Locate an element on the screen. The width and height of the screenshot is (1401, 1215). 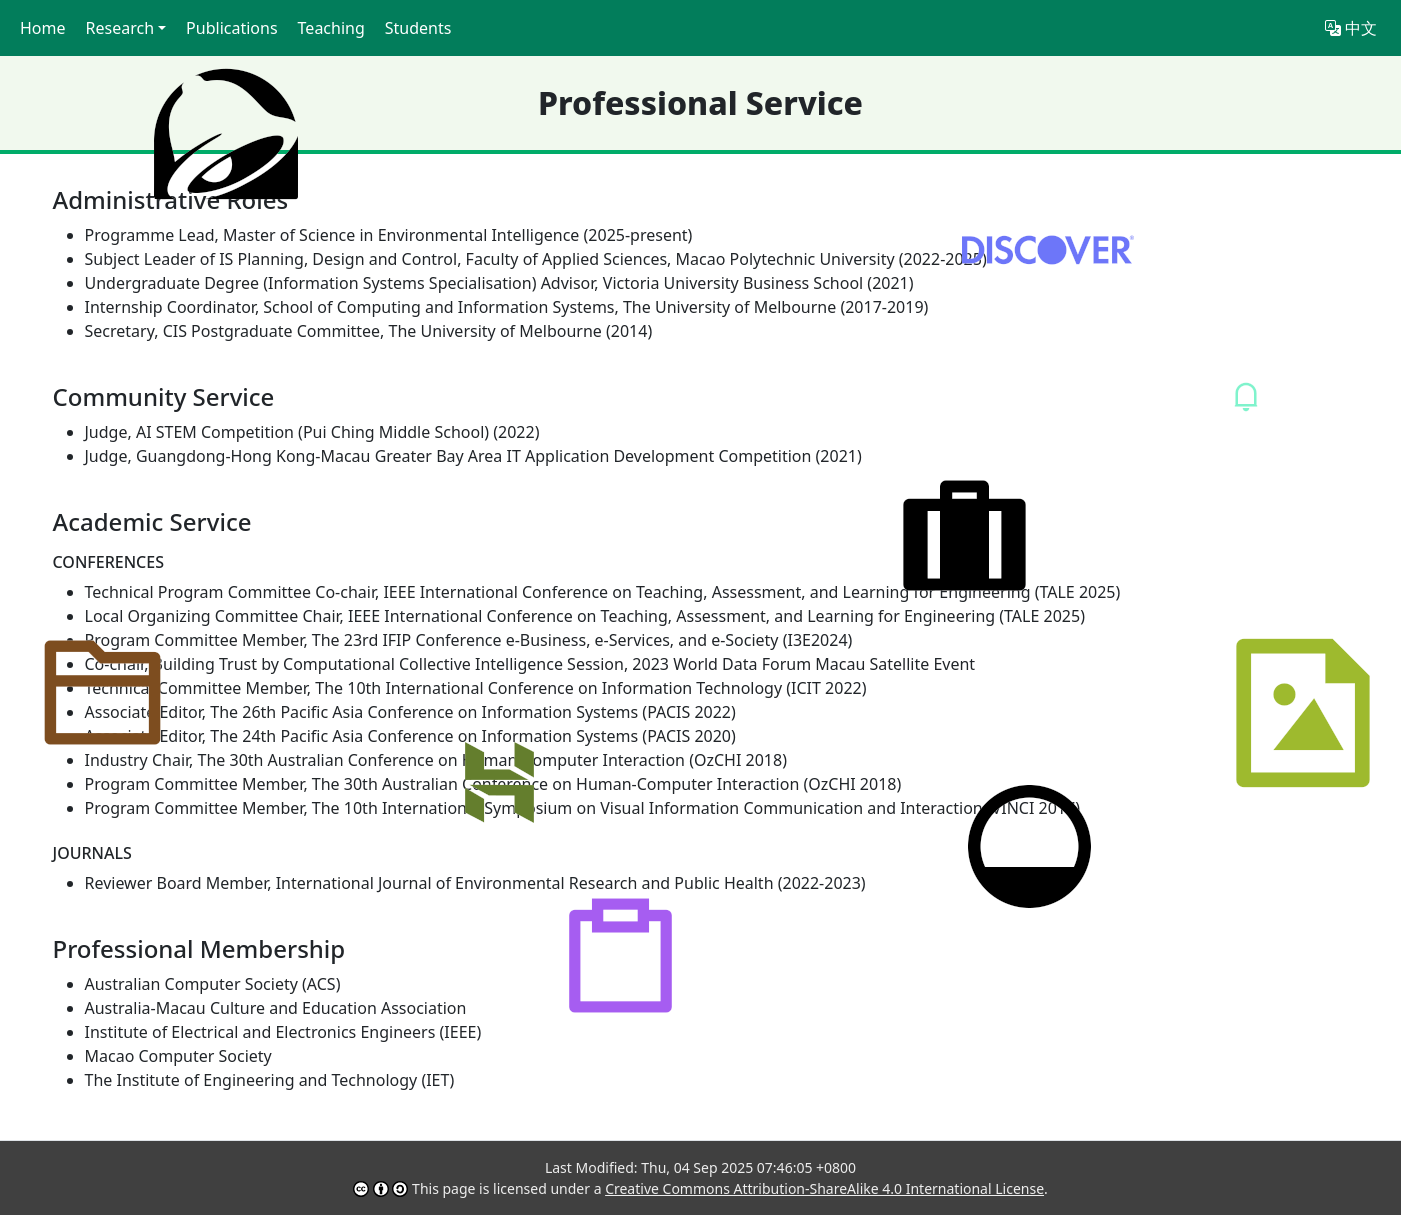
access travel or trip planning features is located at coordinates (964, 535).